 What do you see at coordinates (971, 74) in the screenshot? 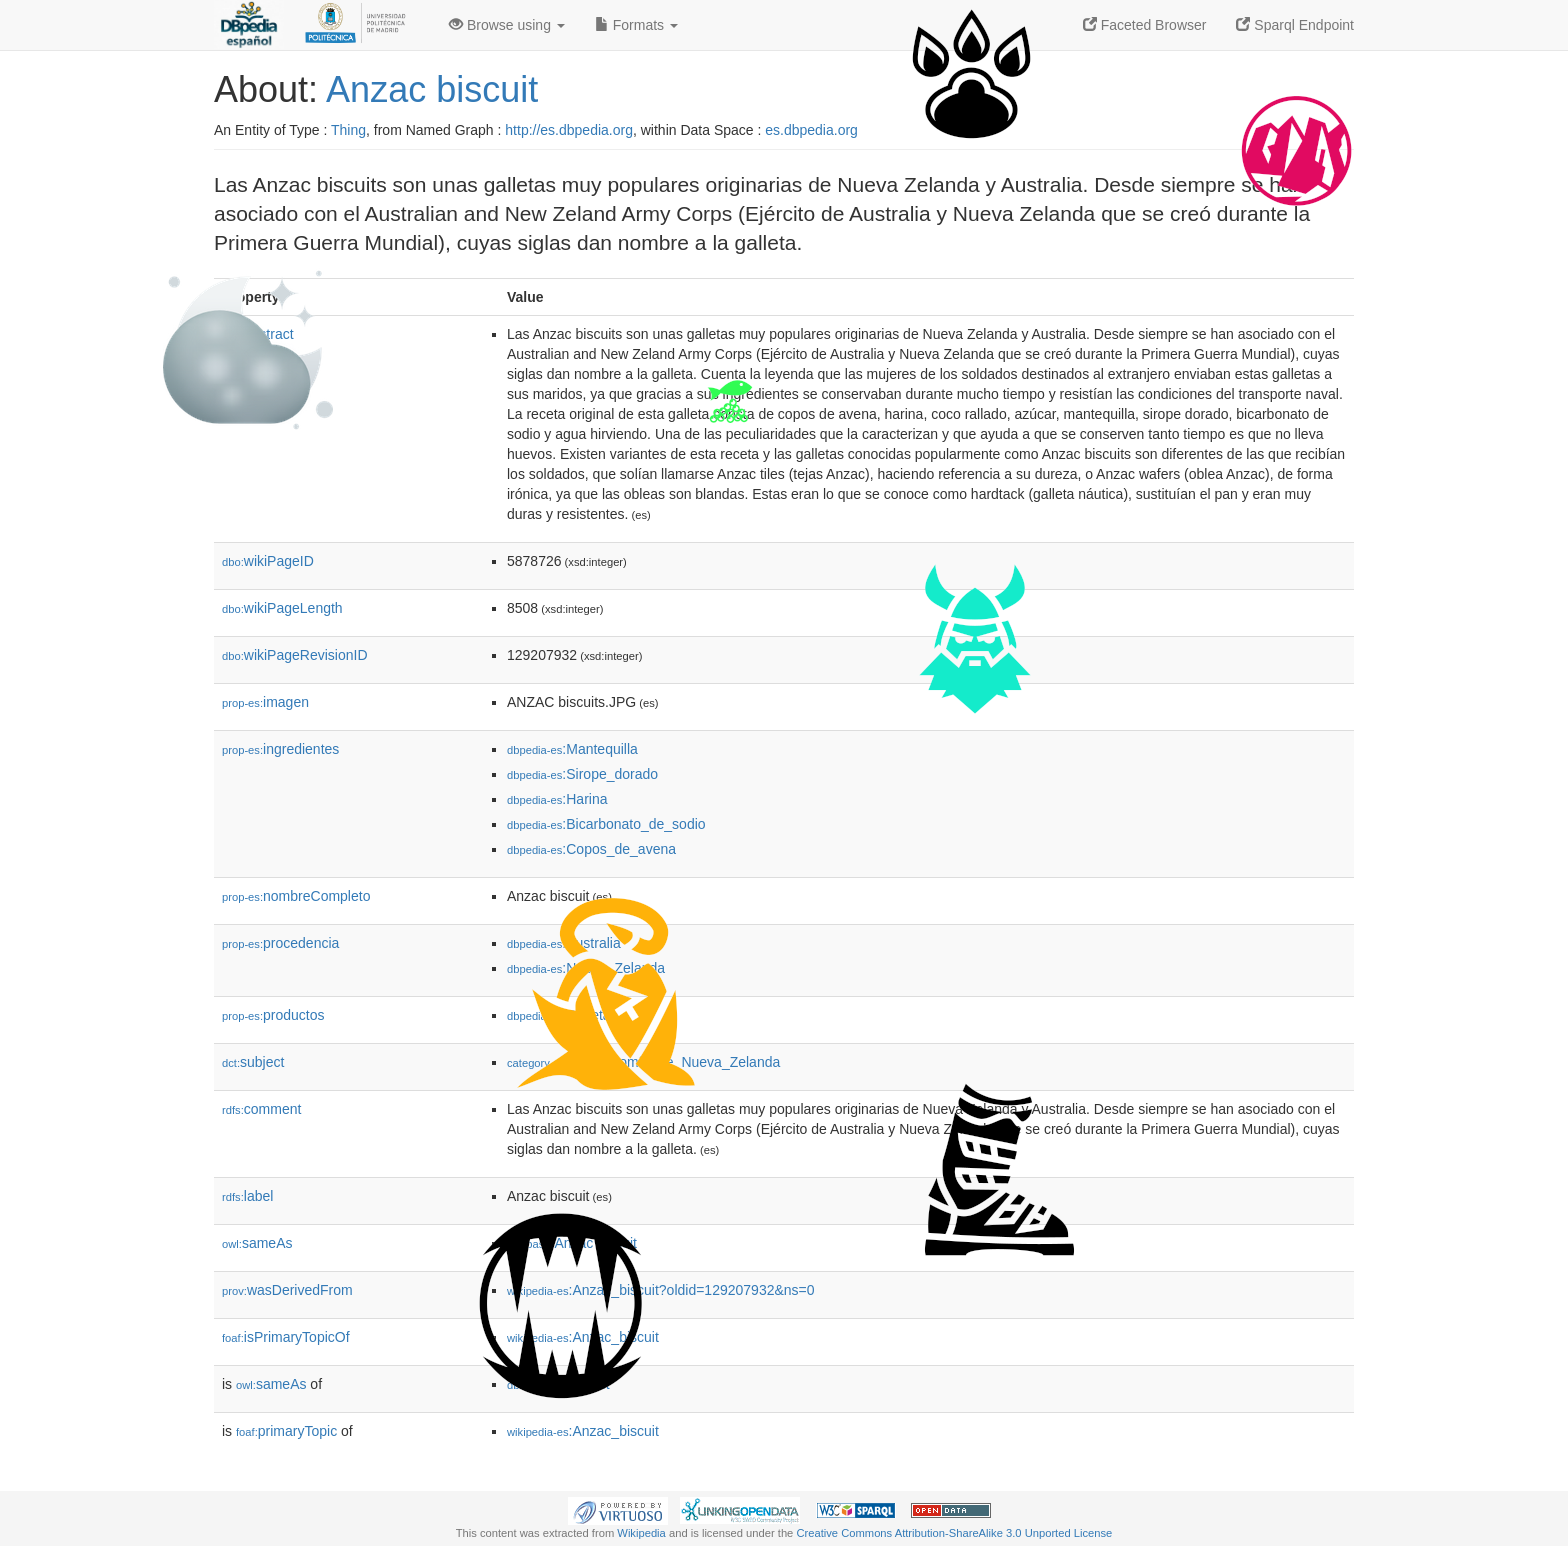
I see `access pet-related features or settings` at bounding box center [971, 74].